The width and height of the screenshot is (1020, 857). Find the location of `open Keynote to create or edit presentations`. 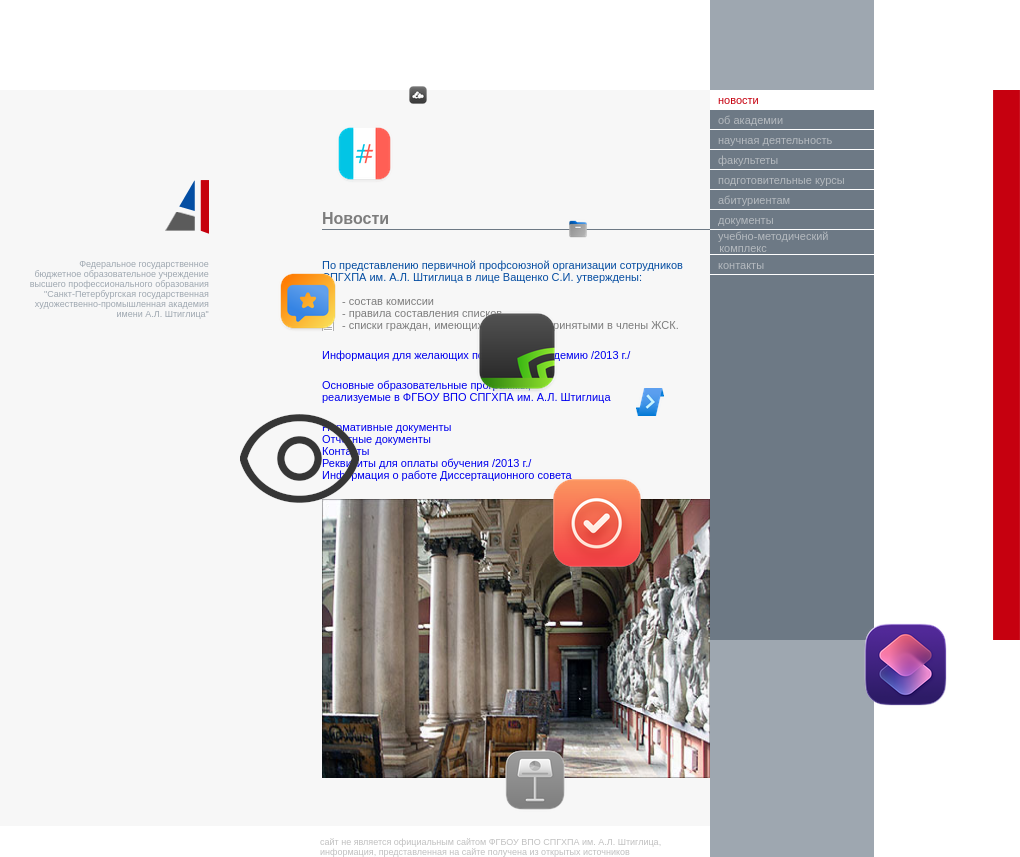

open Keynote to create or edit presentations is located at coordinates (535, 780).